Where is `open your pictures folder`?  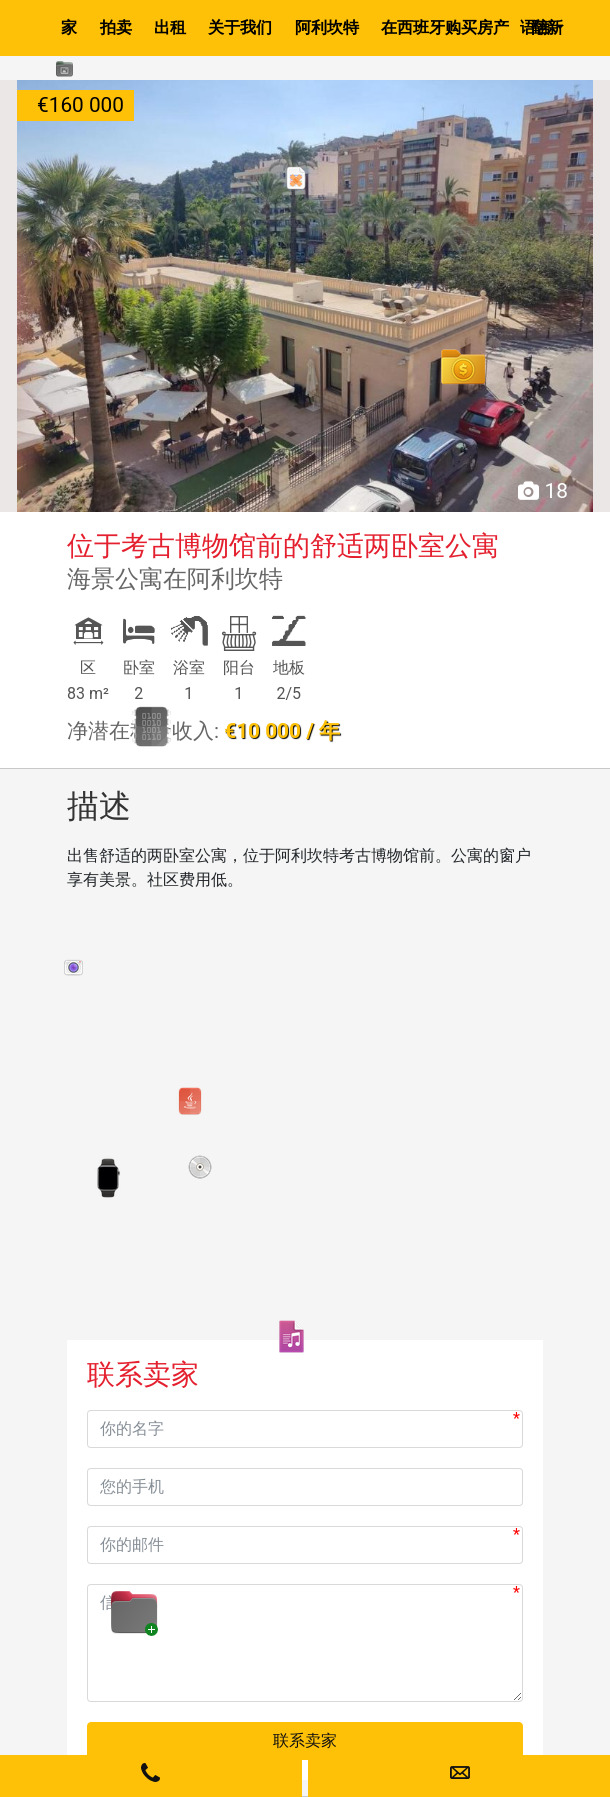
open your pictures folder is located at coordinates (64, 68).